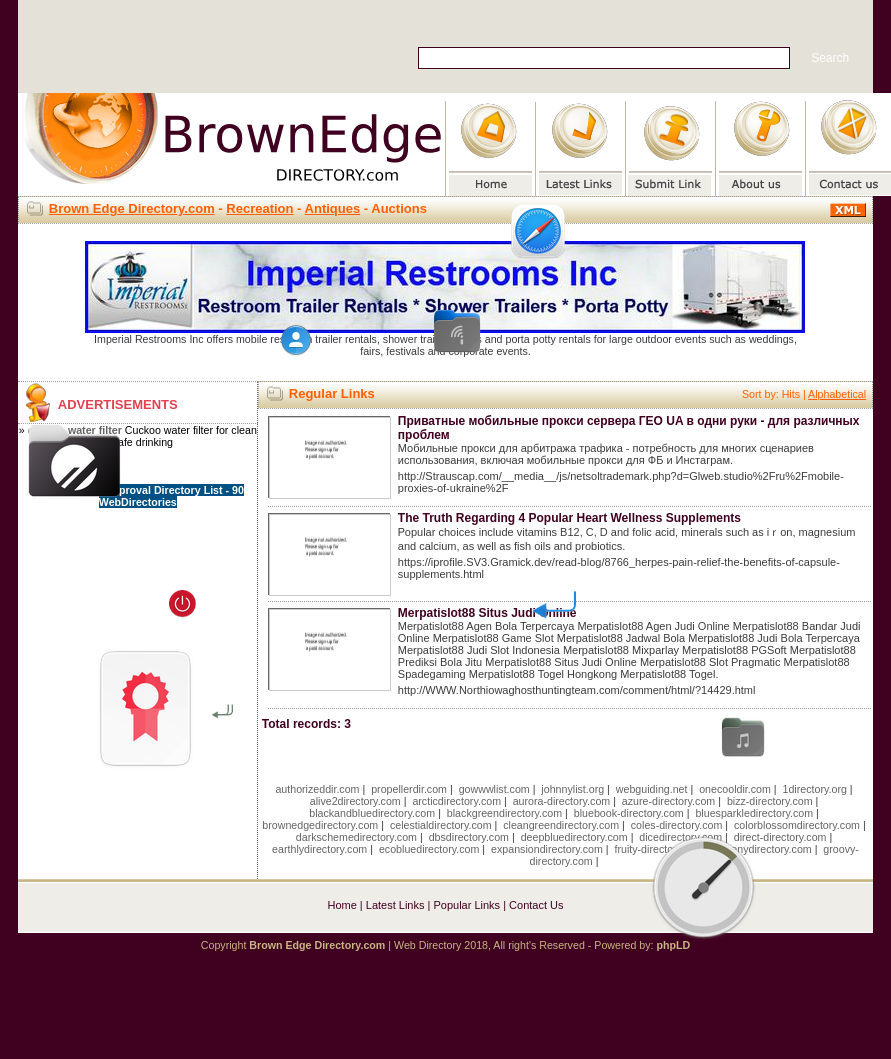 The image size is (891, 1059). Describe the element at coordinates (145, 708) in the screenshot. I see `a pkcs7 certificate file or security credential` at that location.